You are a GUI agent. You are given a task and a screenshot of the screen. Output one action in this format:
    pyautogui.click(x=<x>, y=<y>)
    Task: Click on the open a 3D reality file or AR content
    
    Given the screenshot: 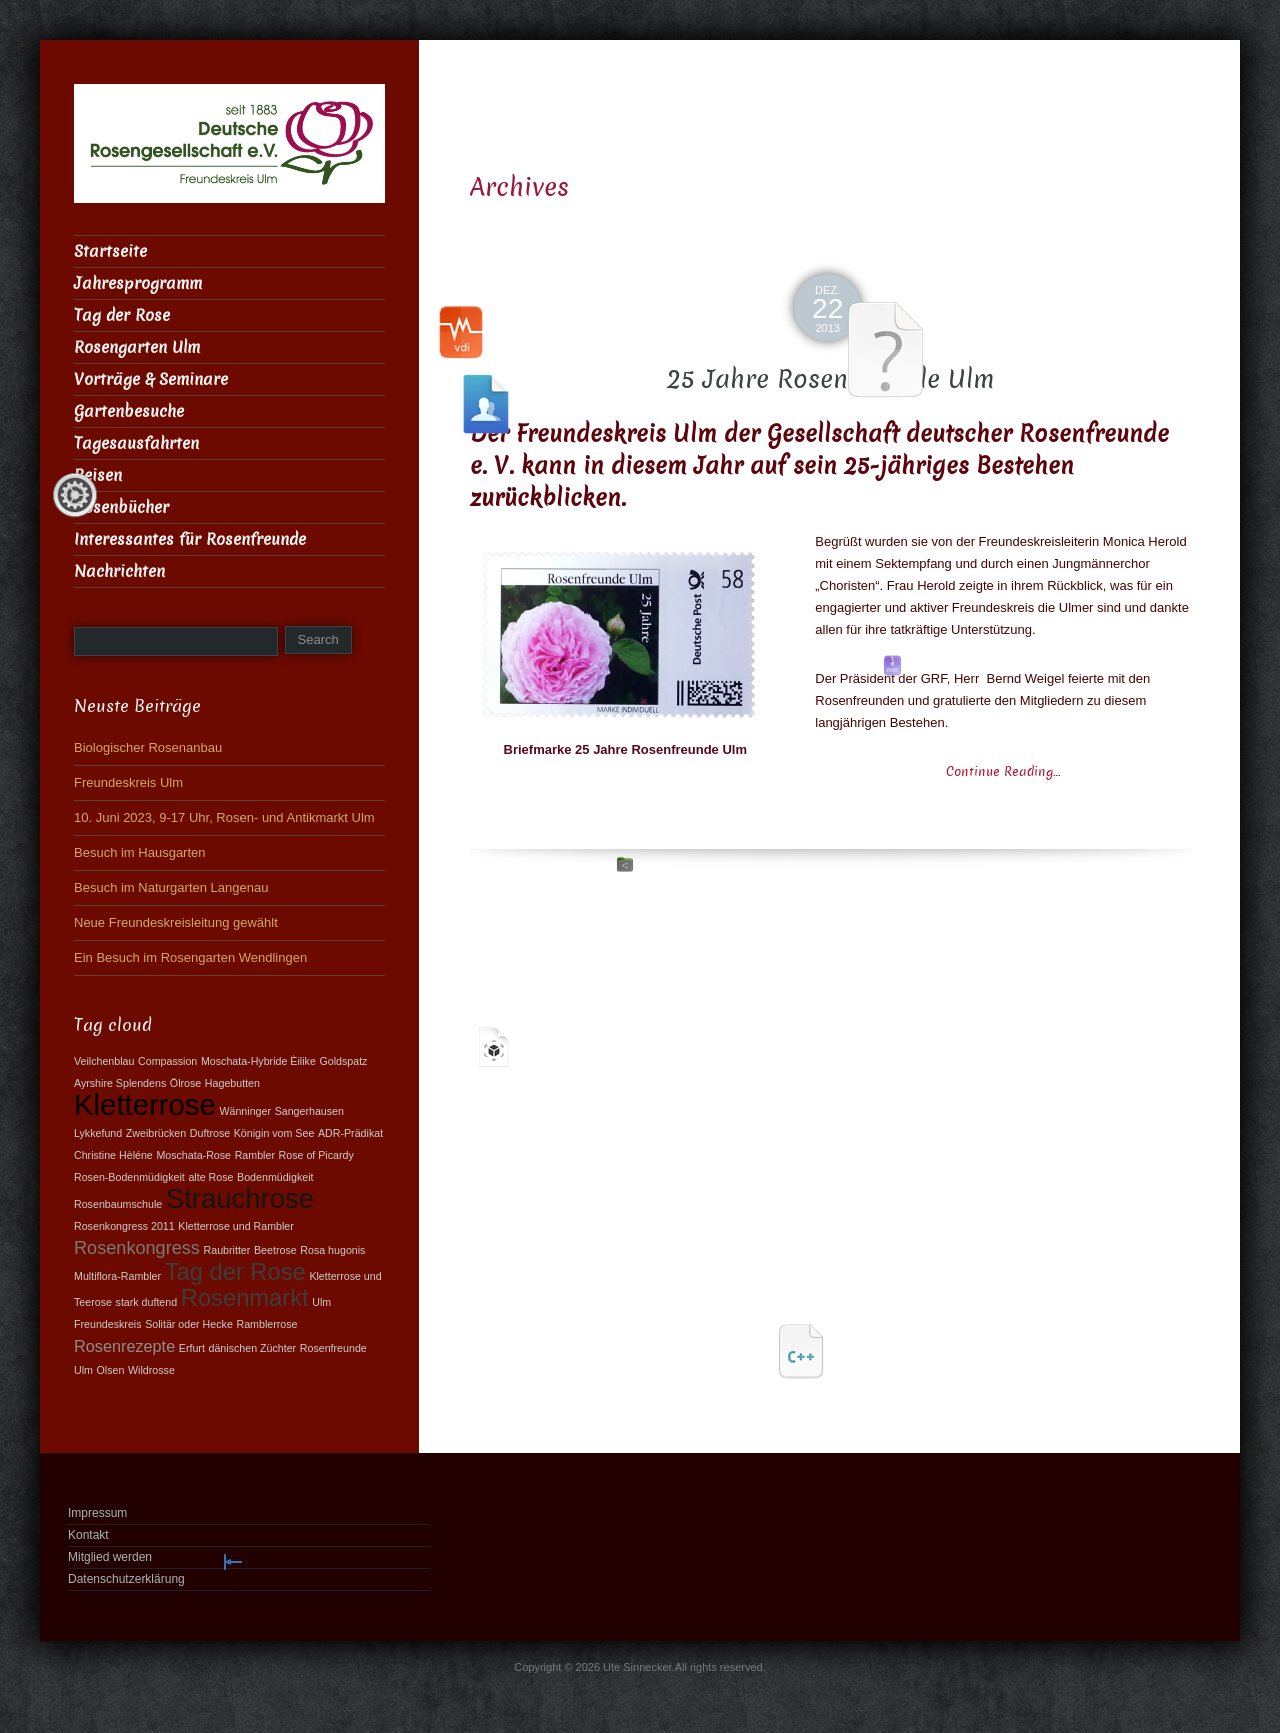 What is the action you would take?
    pyautogui.click(x=494, y=1048)
    